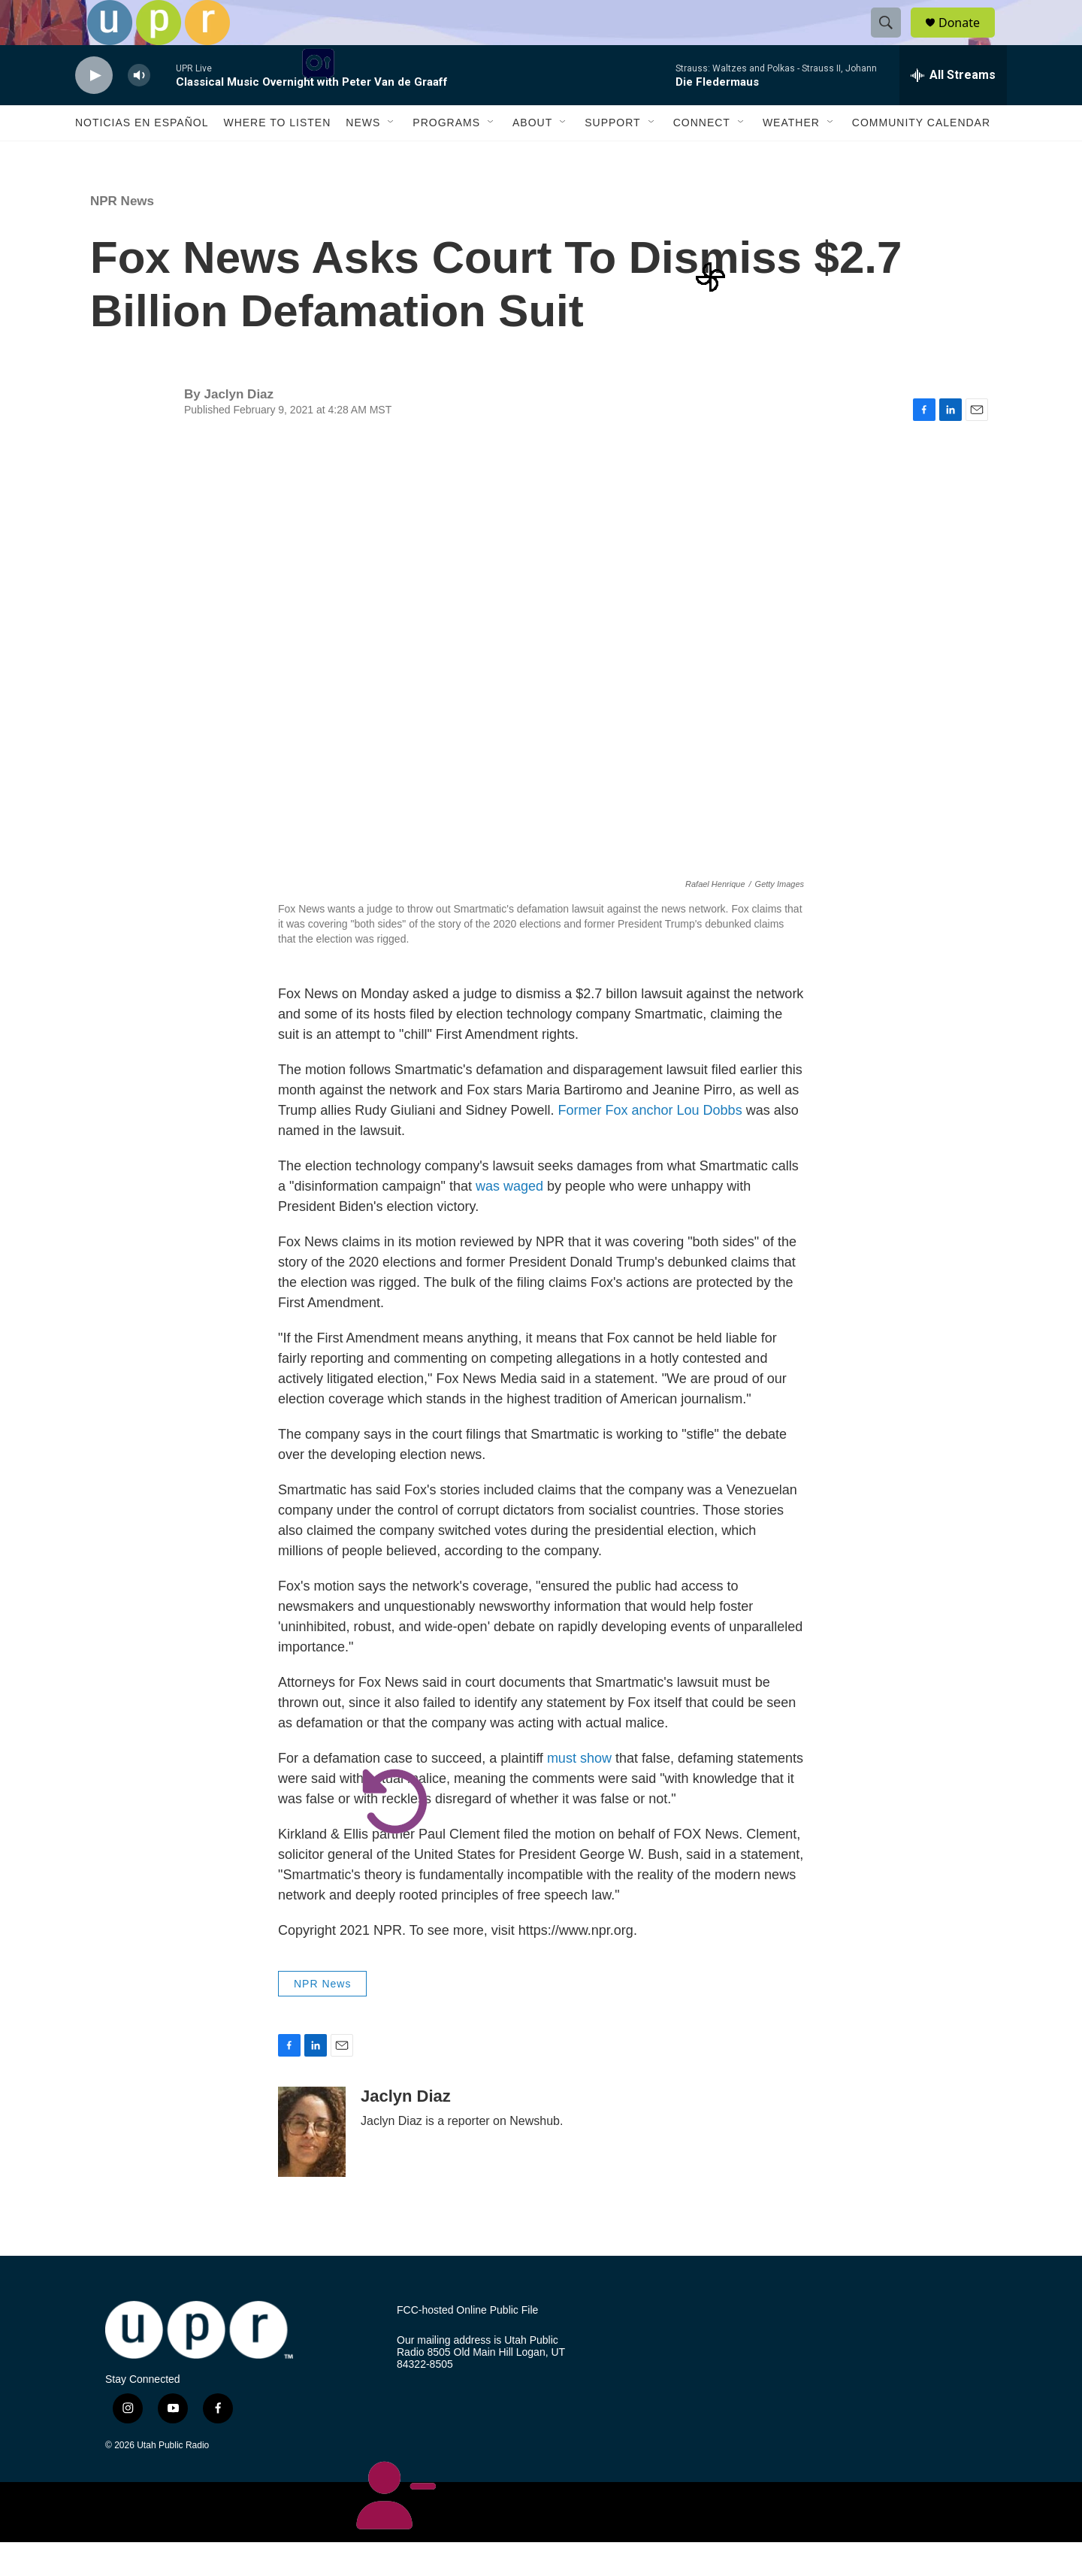 This screenshot has width=1082, height=2576. What do you see at coordinates (393, 2495) in the screenshot?
I see `remove a user or contact` at bounding box center [393, 2495].